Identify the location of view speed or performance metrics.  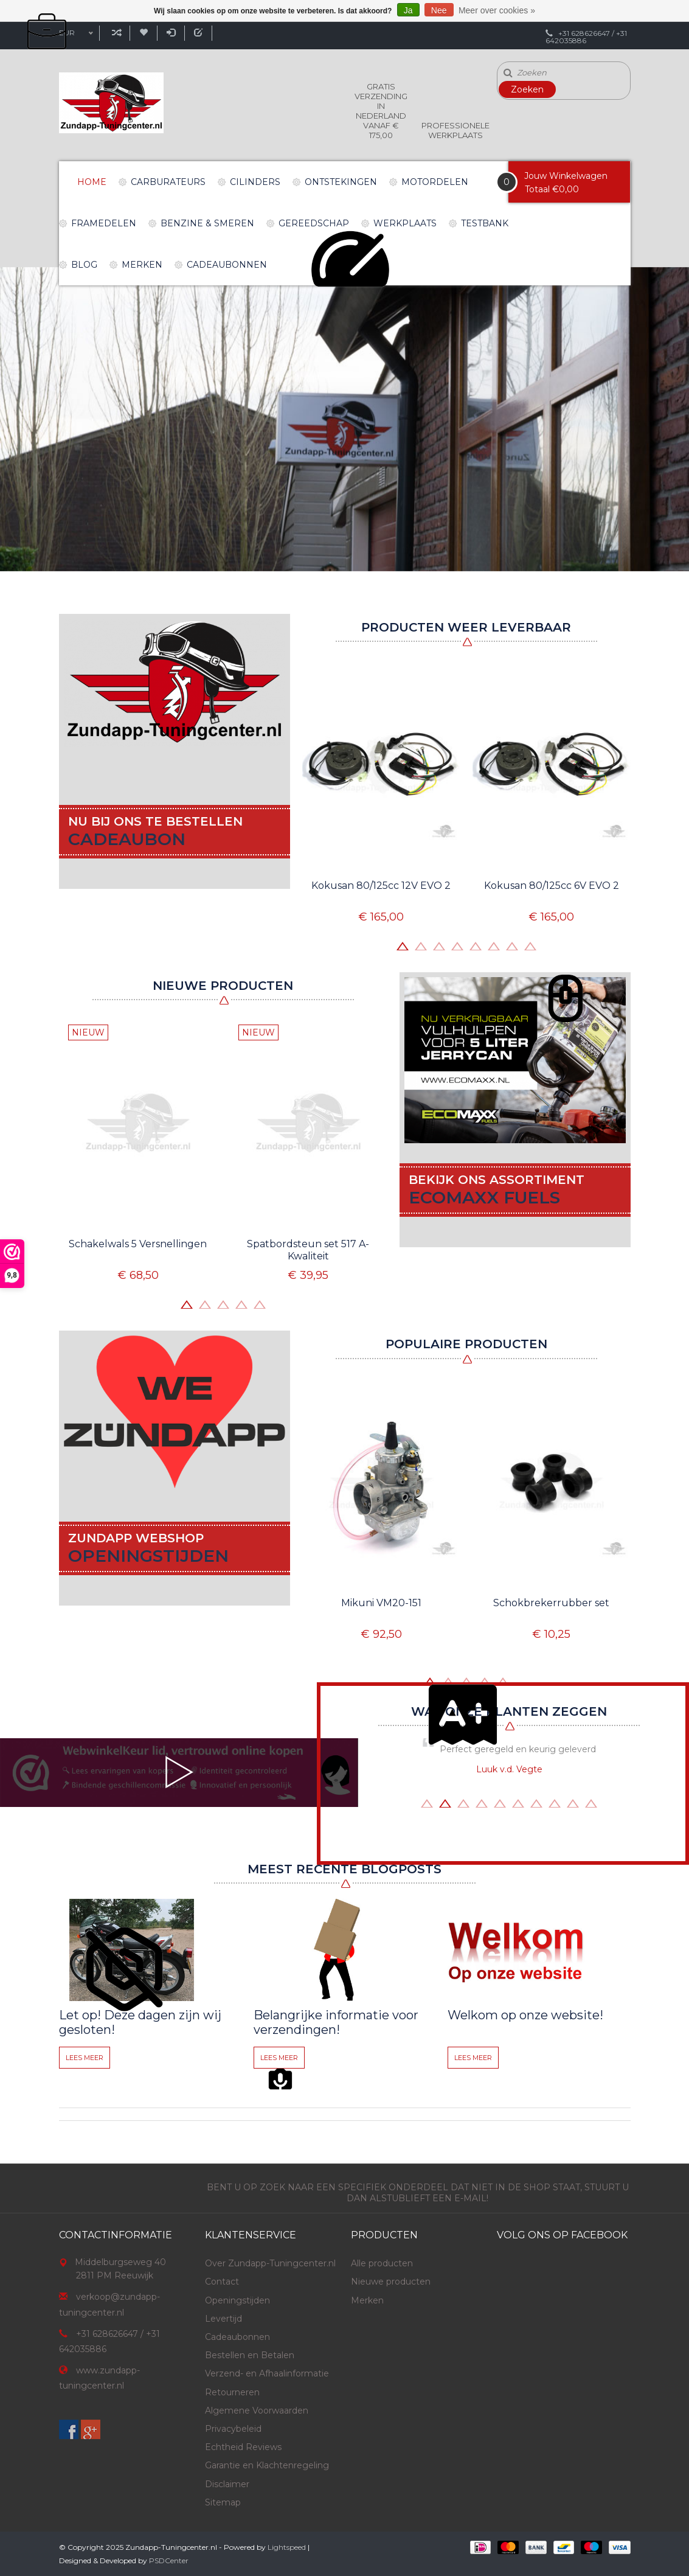
(350, 262).